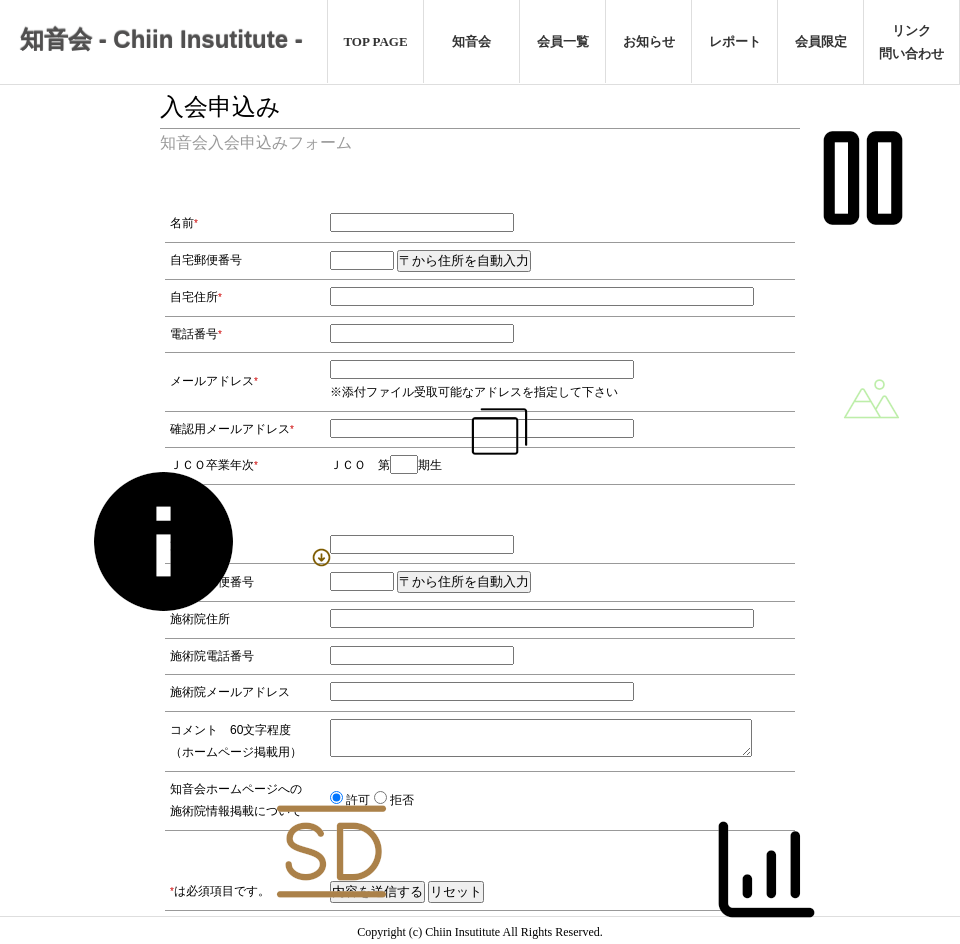 This screenshot has height=944, width=960. I want to click on download a file or content, so click(321, 557).